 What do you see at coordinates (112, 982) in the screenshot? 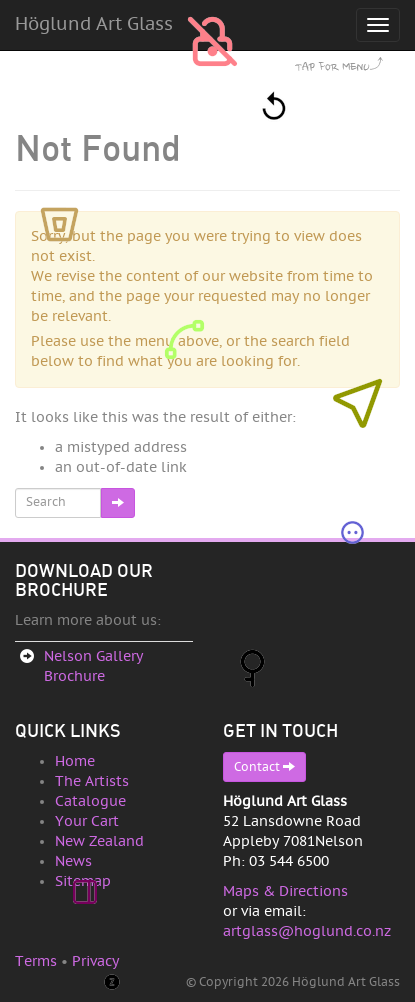
I see `indicates a "Z" category or alphabetical section` at bounding box center [112, 982].